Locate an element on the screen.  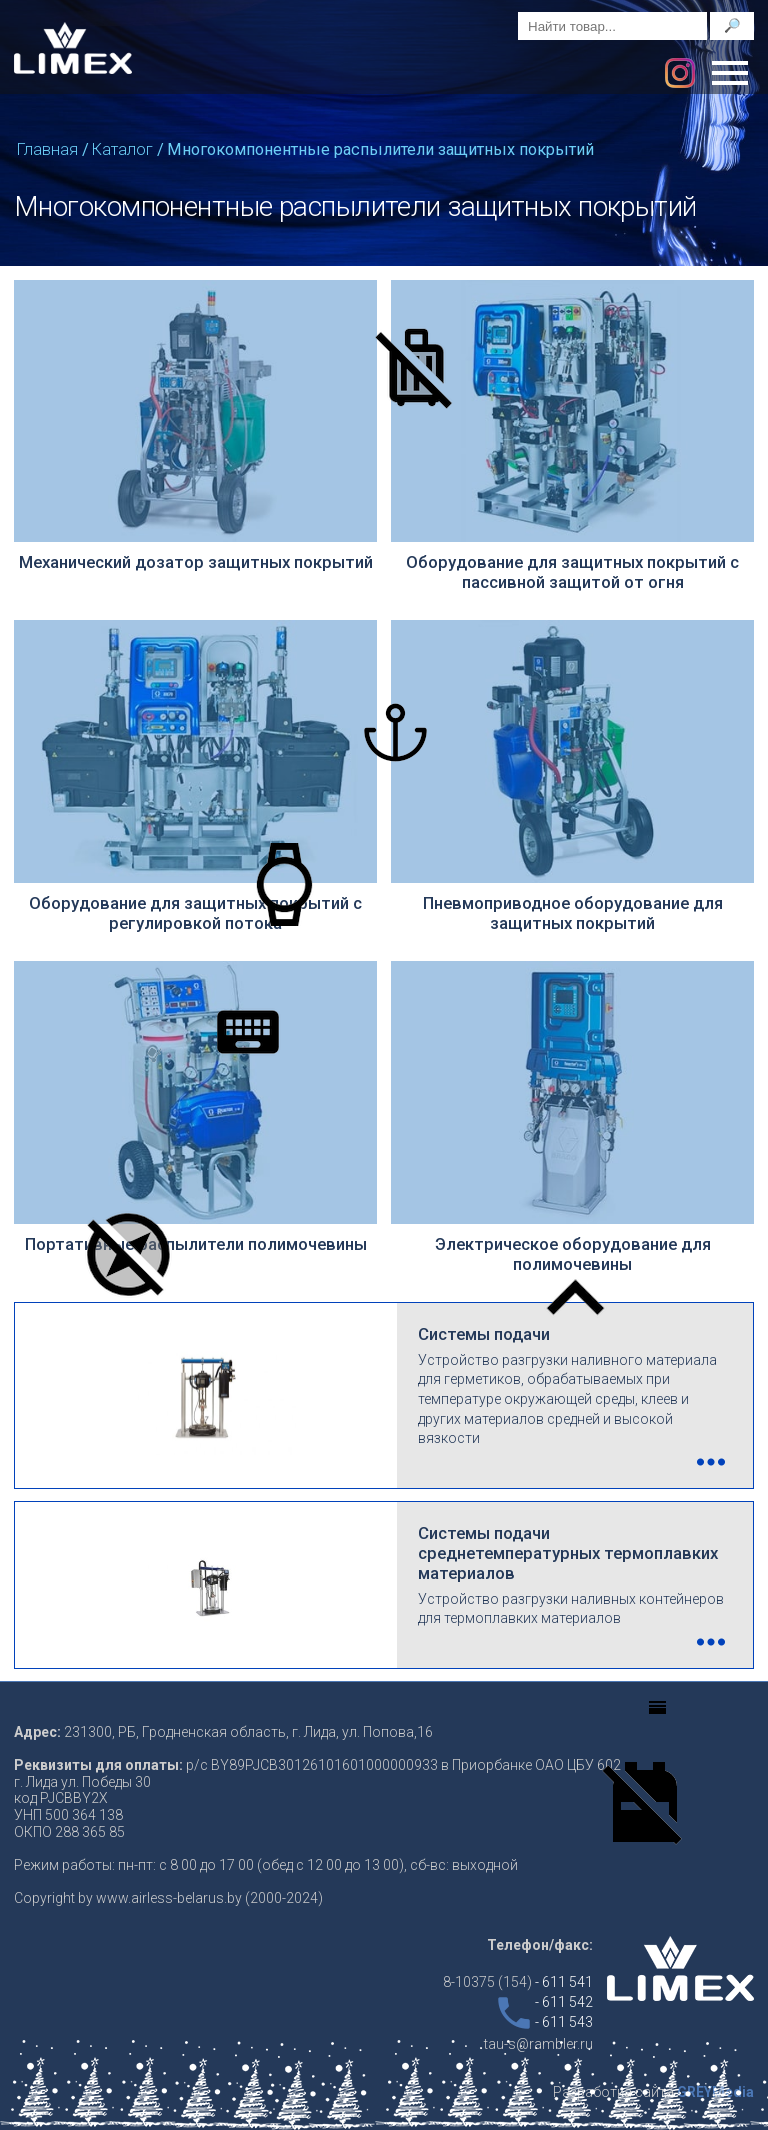
access smartwatch settings or companion app is located at coordinates (284, 884).